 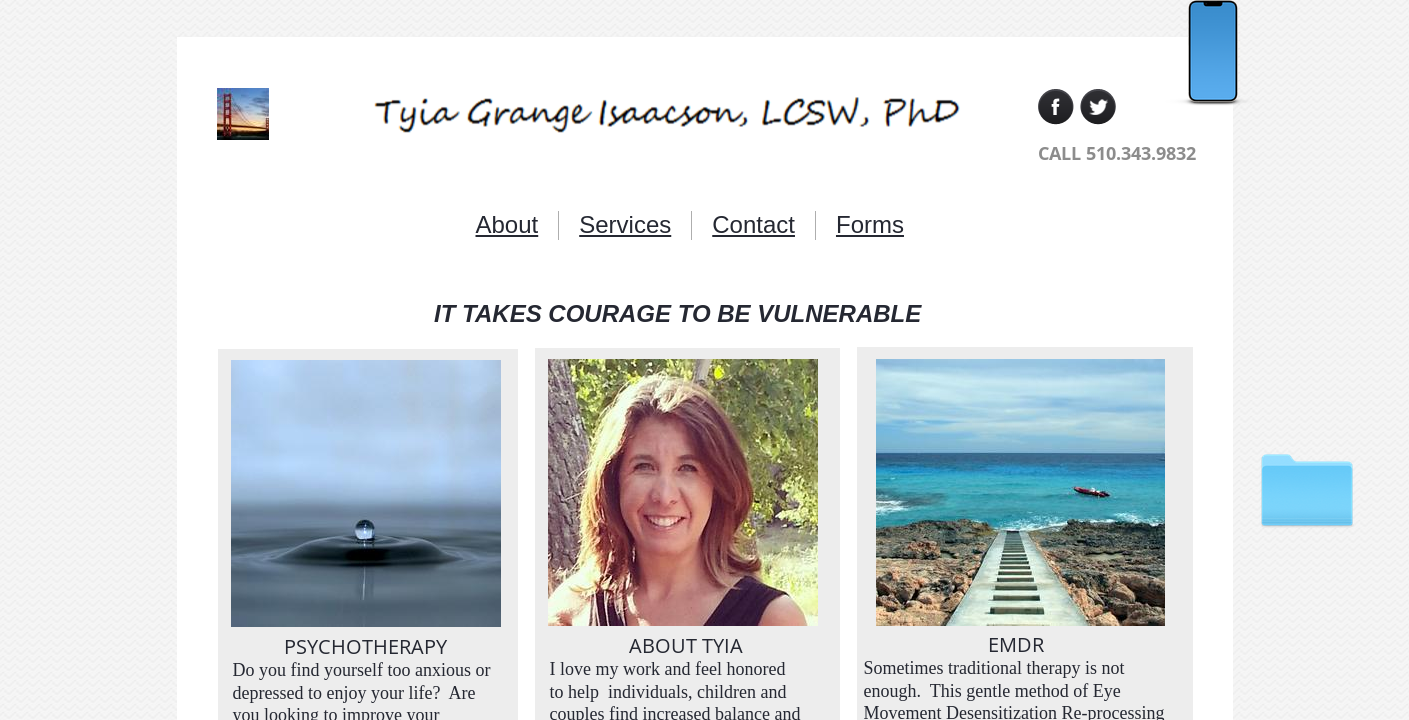 What do you see at coordinates (1307, 490) in the screenshot?
I see `open folder to view contents` at bounding box center [1307, 490].